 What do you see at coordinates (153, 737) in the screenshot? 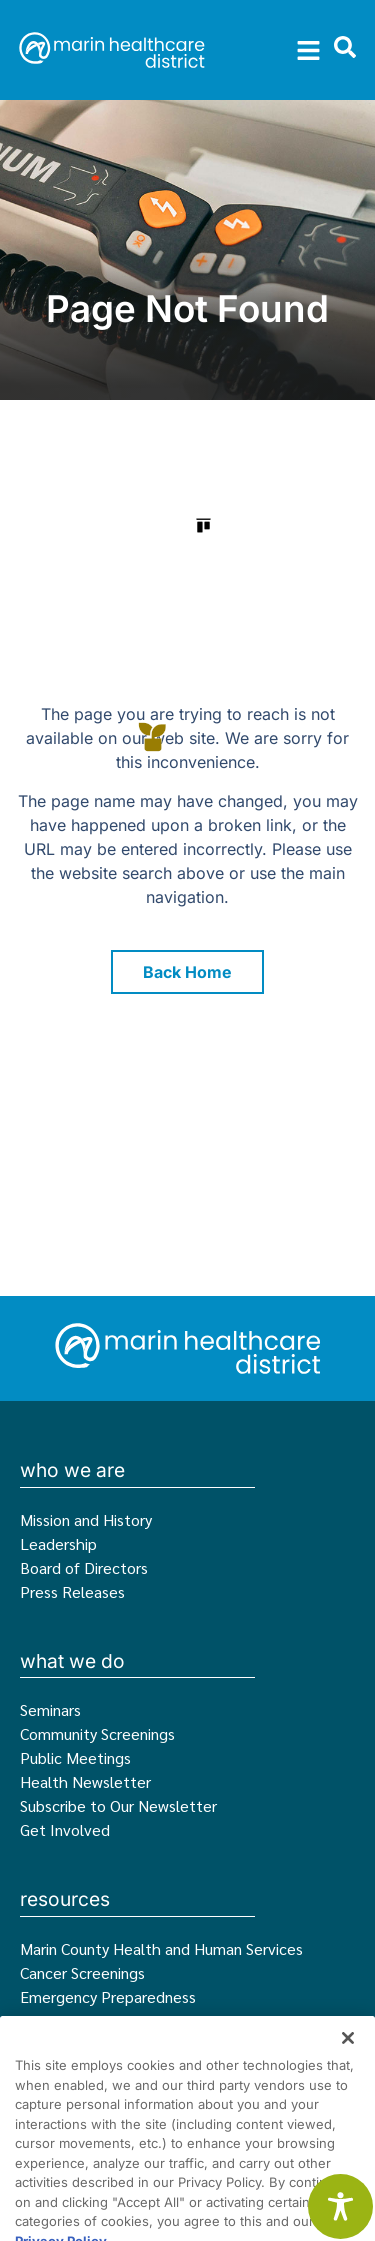
I see `access plant care or gardening features` at bounding box center [153, 737].